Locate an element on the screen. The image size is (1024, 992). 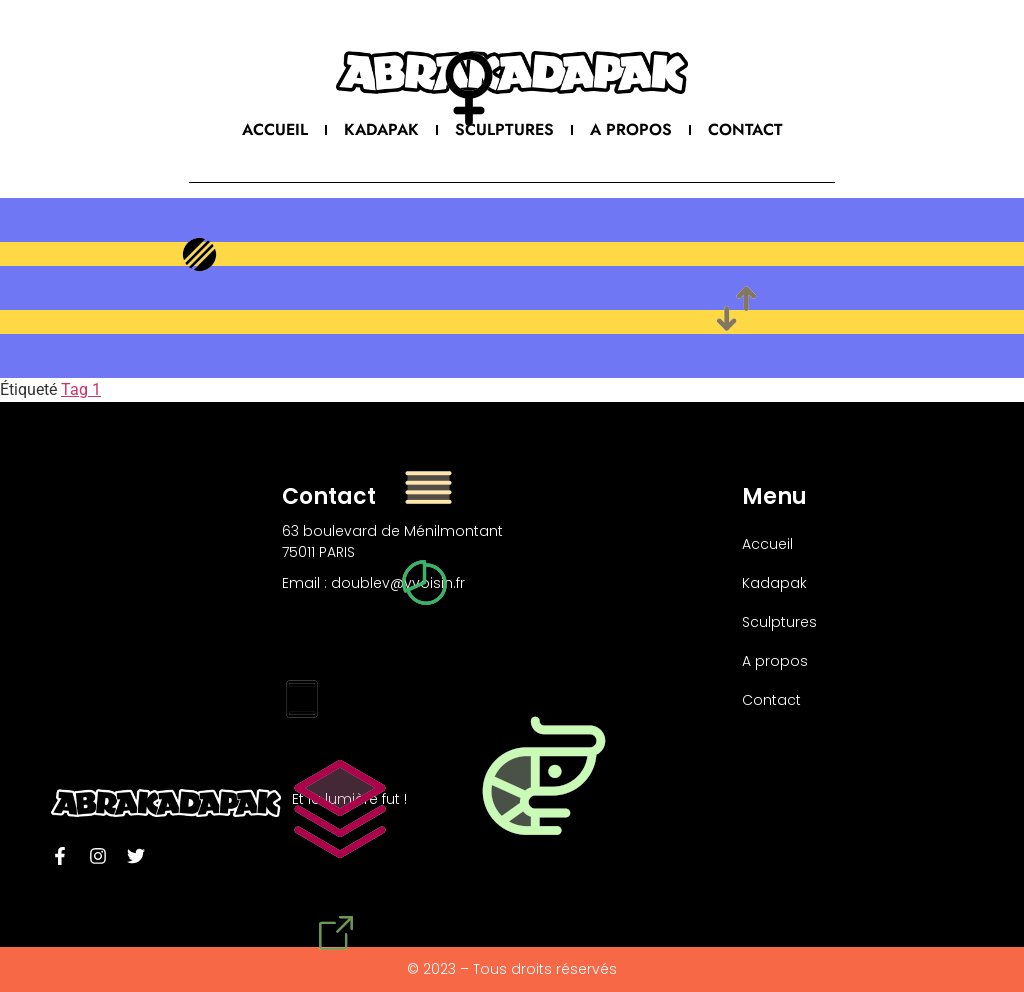
justify text alignment is located at coordinates (428, 488).